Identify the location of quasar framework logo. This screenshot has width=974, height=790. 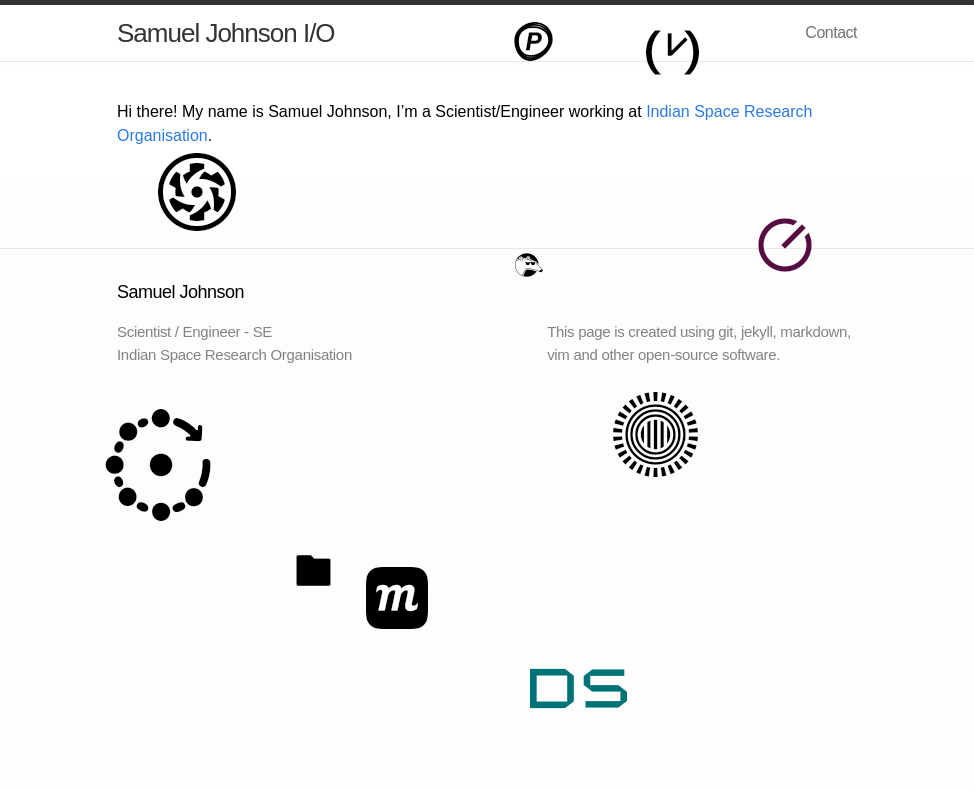
(197, 192).